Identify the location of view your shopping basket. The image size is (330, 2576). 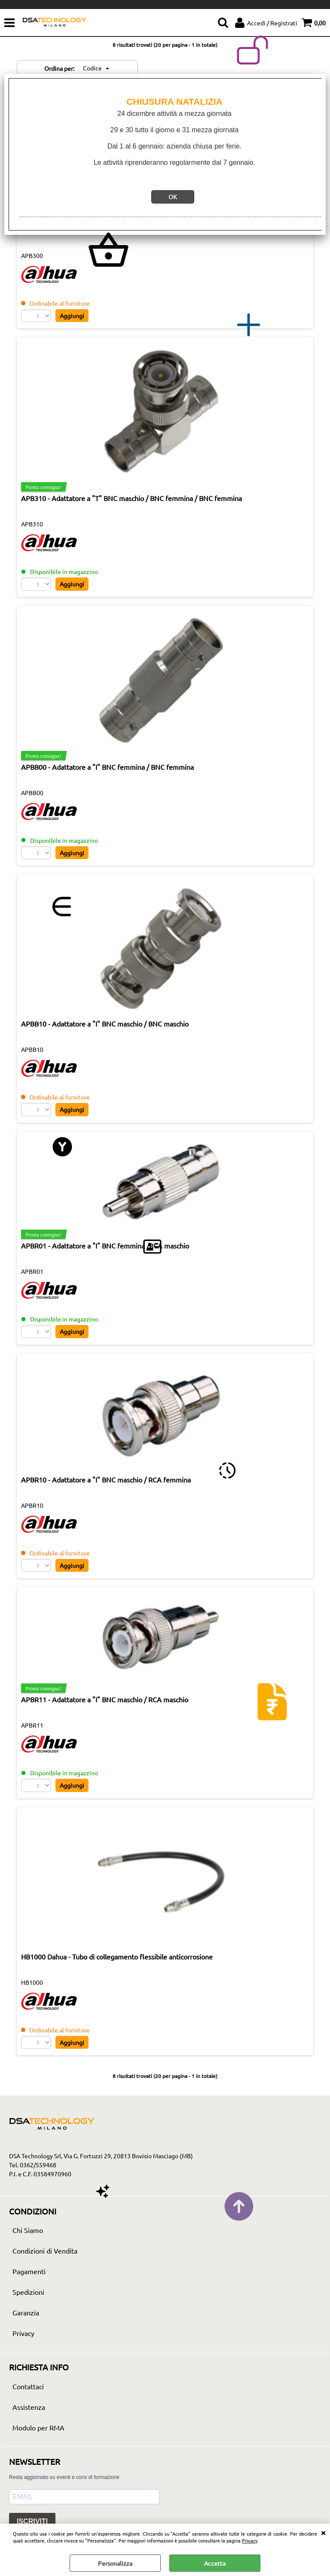
(108, 250).